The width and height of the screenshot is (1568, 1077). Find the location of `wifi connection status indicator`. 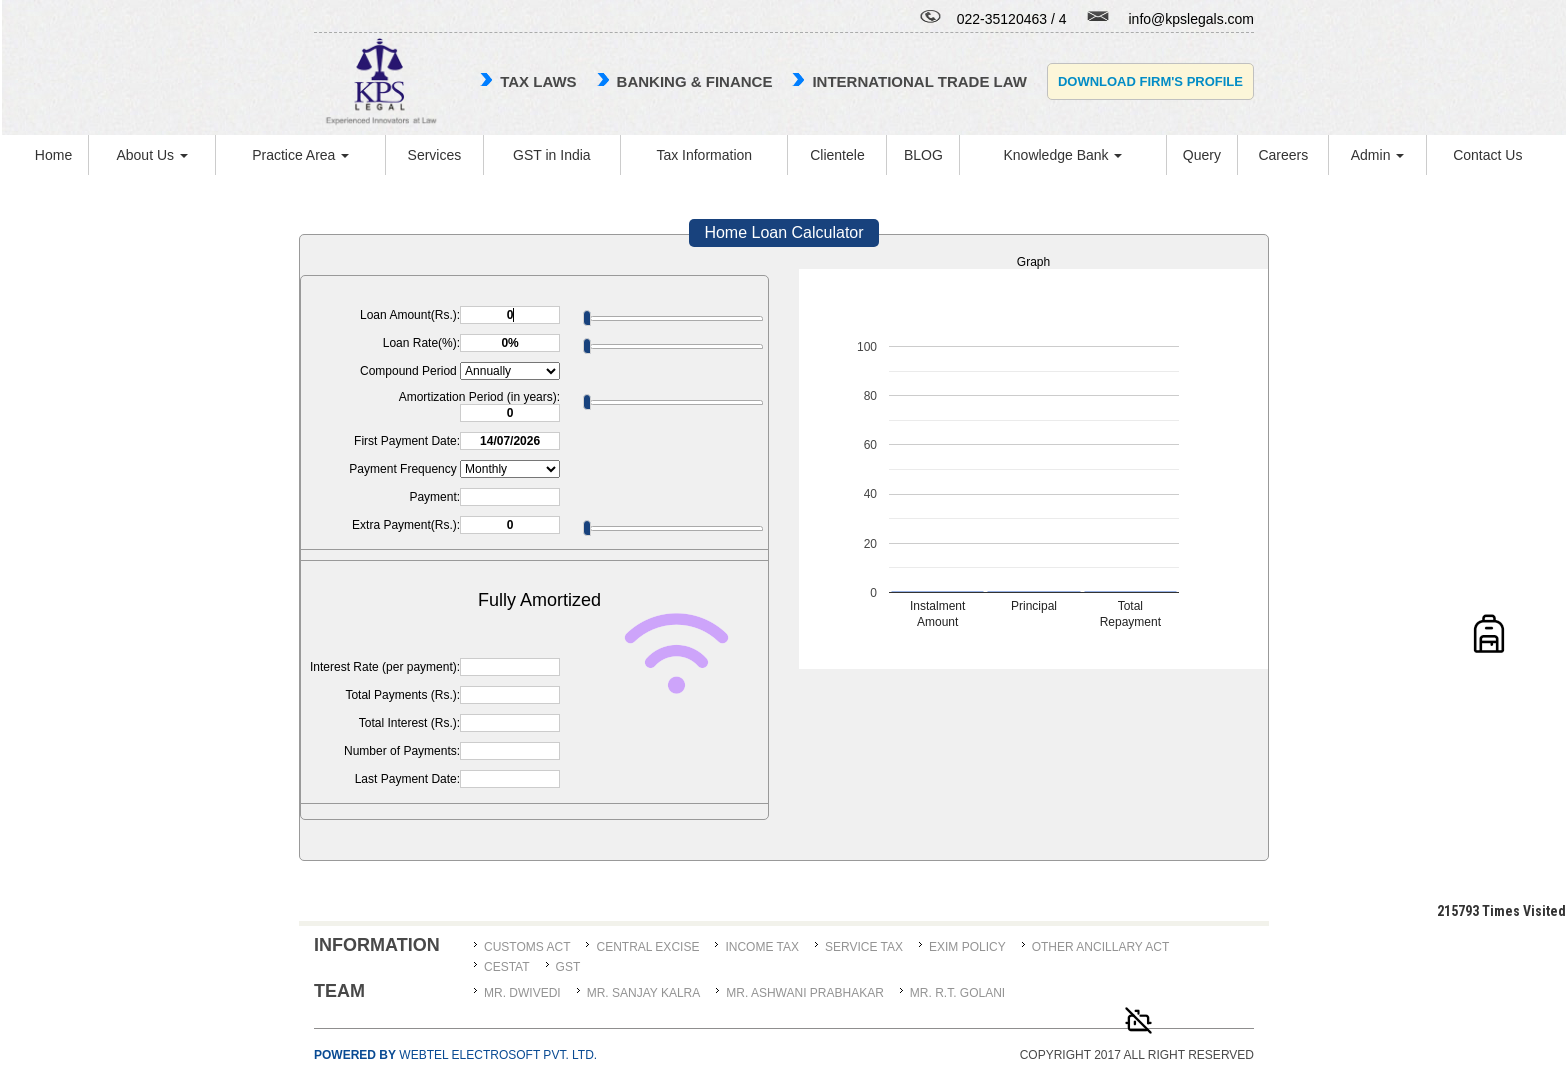

wifi connection status indicator is located at coordinates (676, 653).